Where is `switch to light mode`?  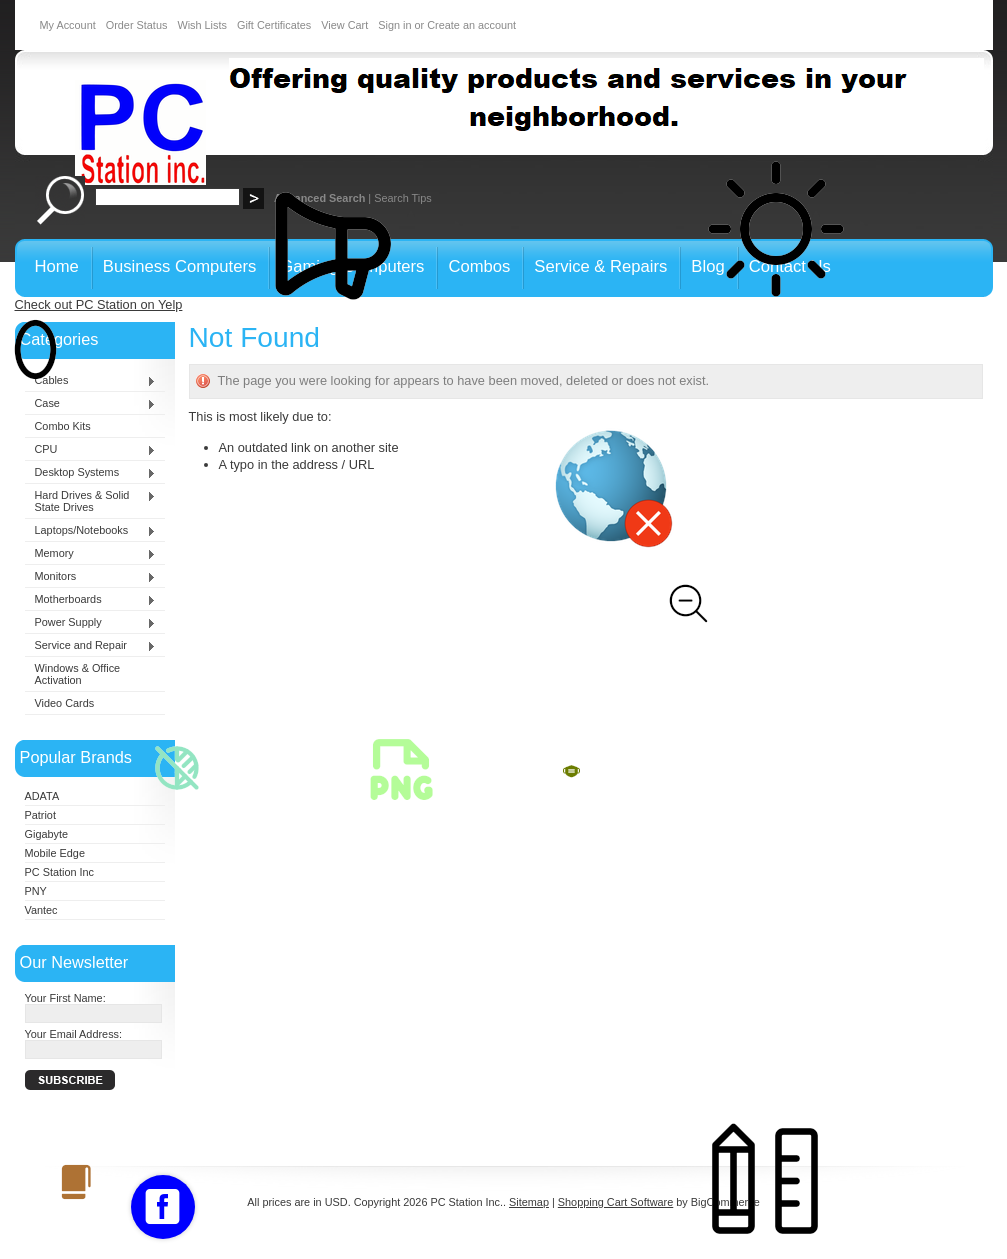 switch to light mode is located at coordinates (776, 229).